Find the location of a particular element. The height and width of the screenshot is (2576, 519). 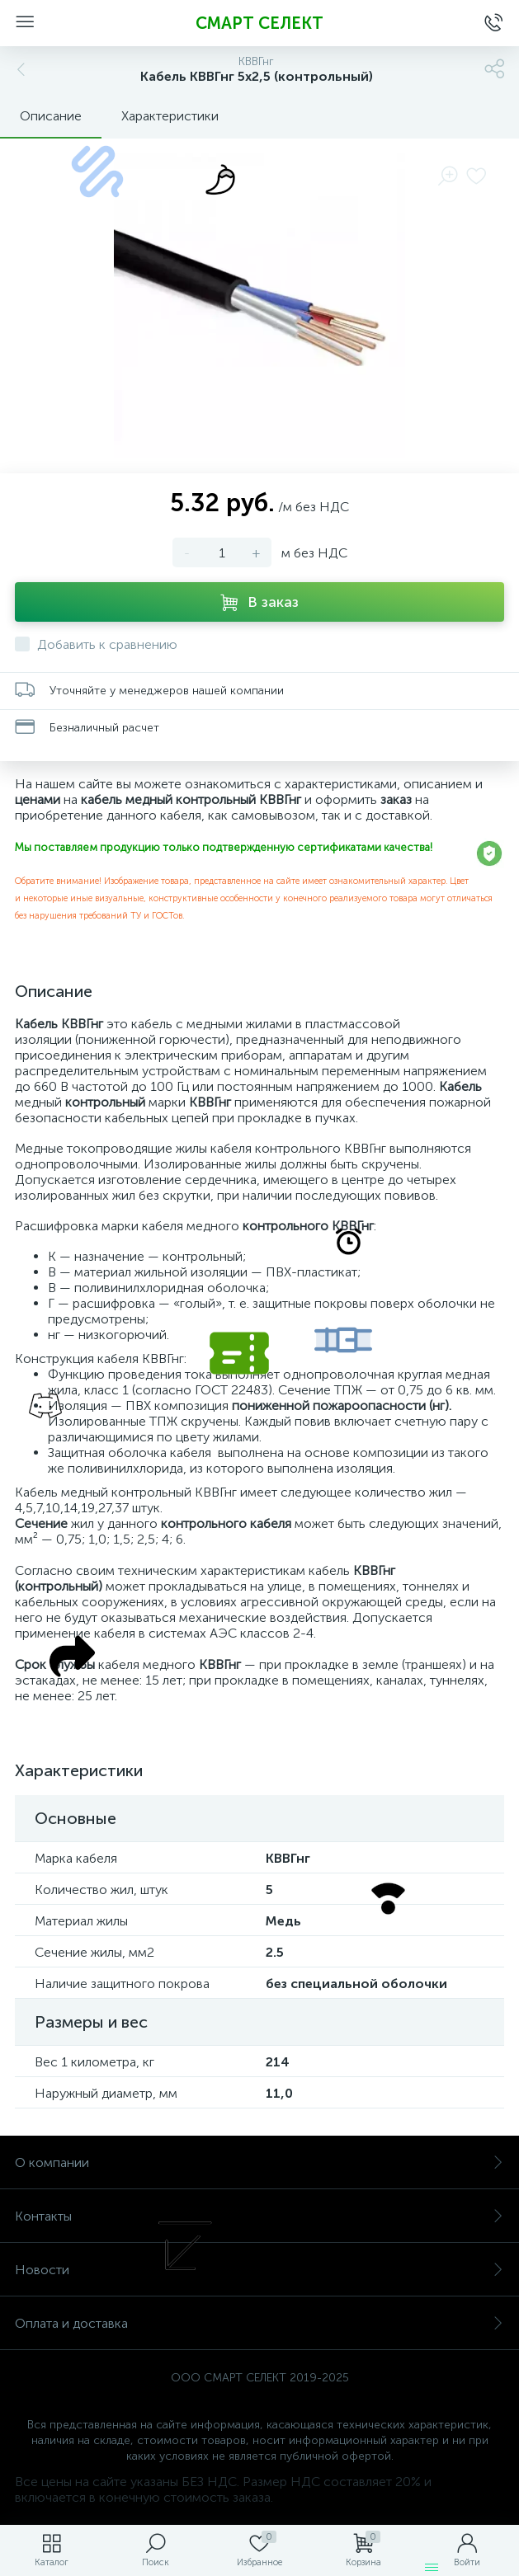

open Discord is located at coordinates (45, 1405).